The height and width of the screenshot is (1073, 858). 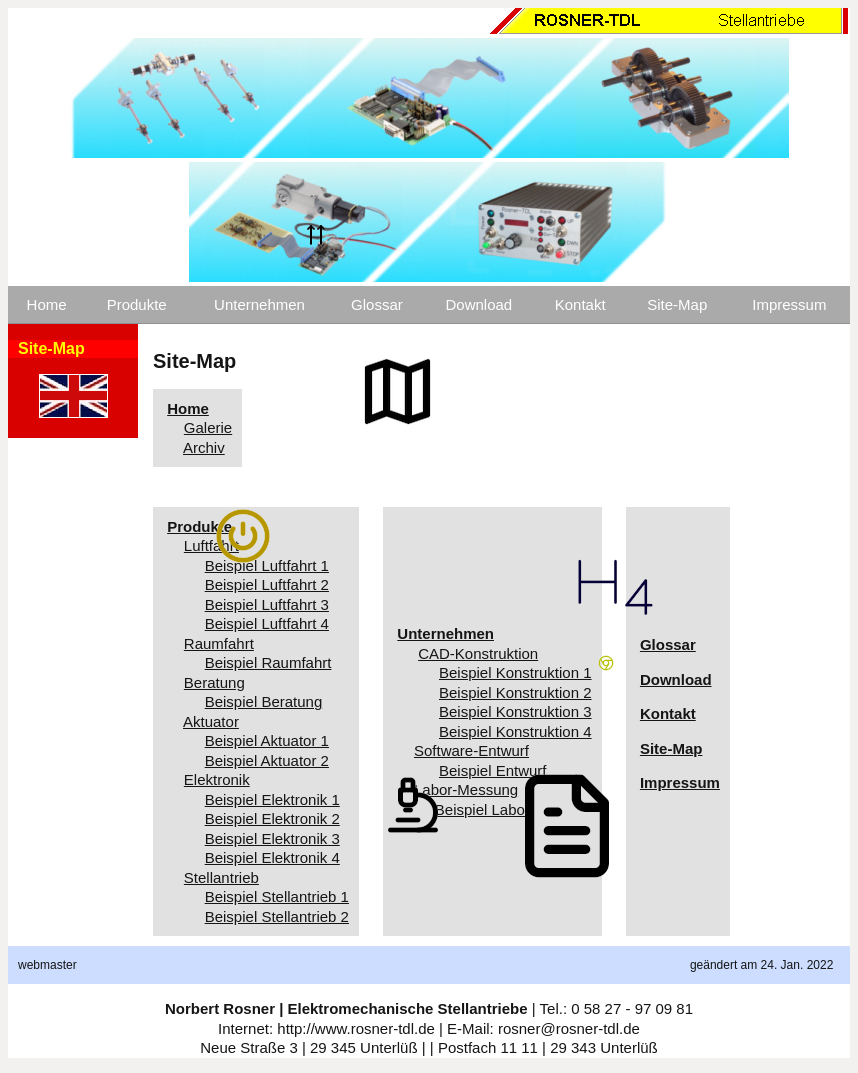 I want to click on format text as heading level 4, so click(x=610, y=586).